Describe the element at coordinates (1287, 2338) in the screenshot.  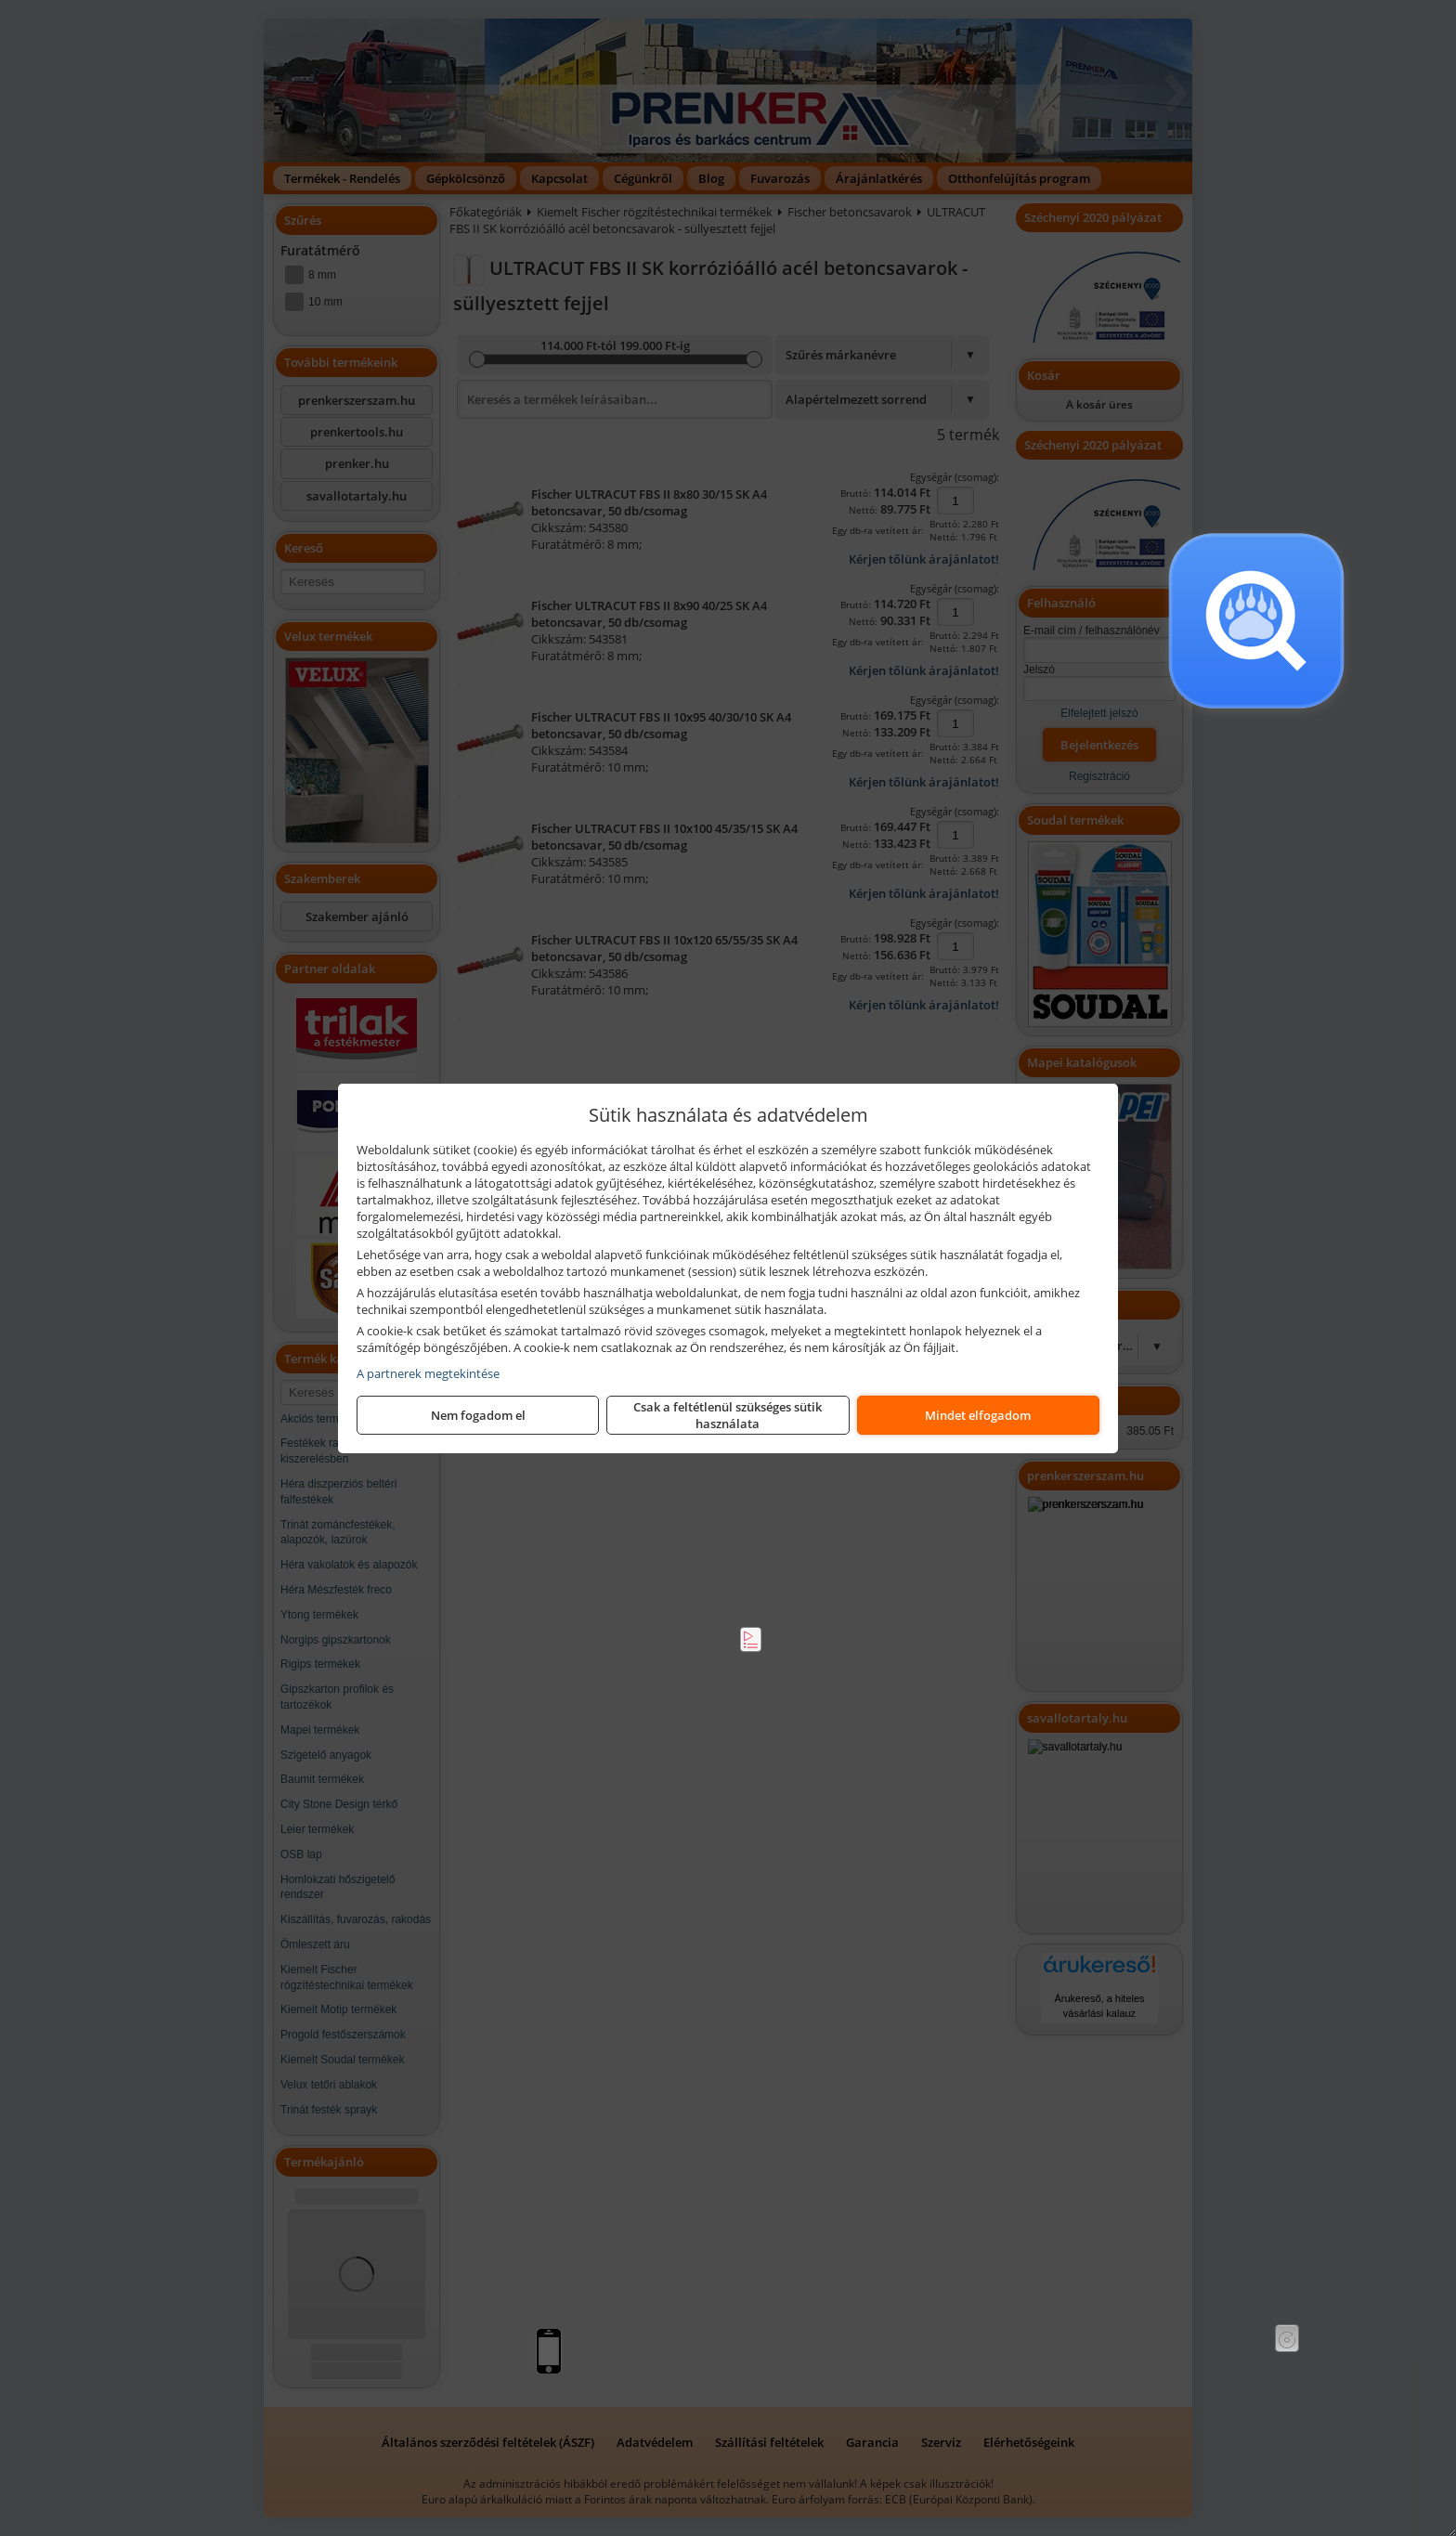
I see `access hard drive storage` at that location.